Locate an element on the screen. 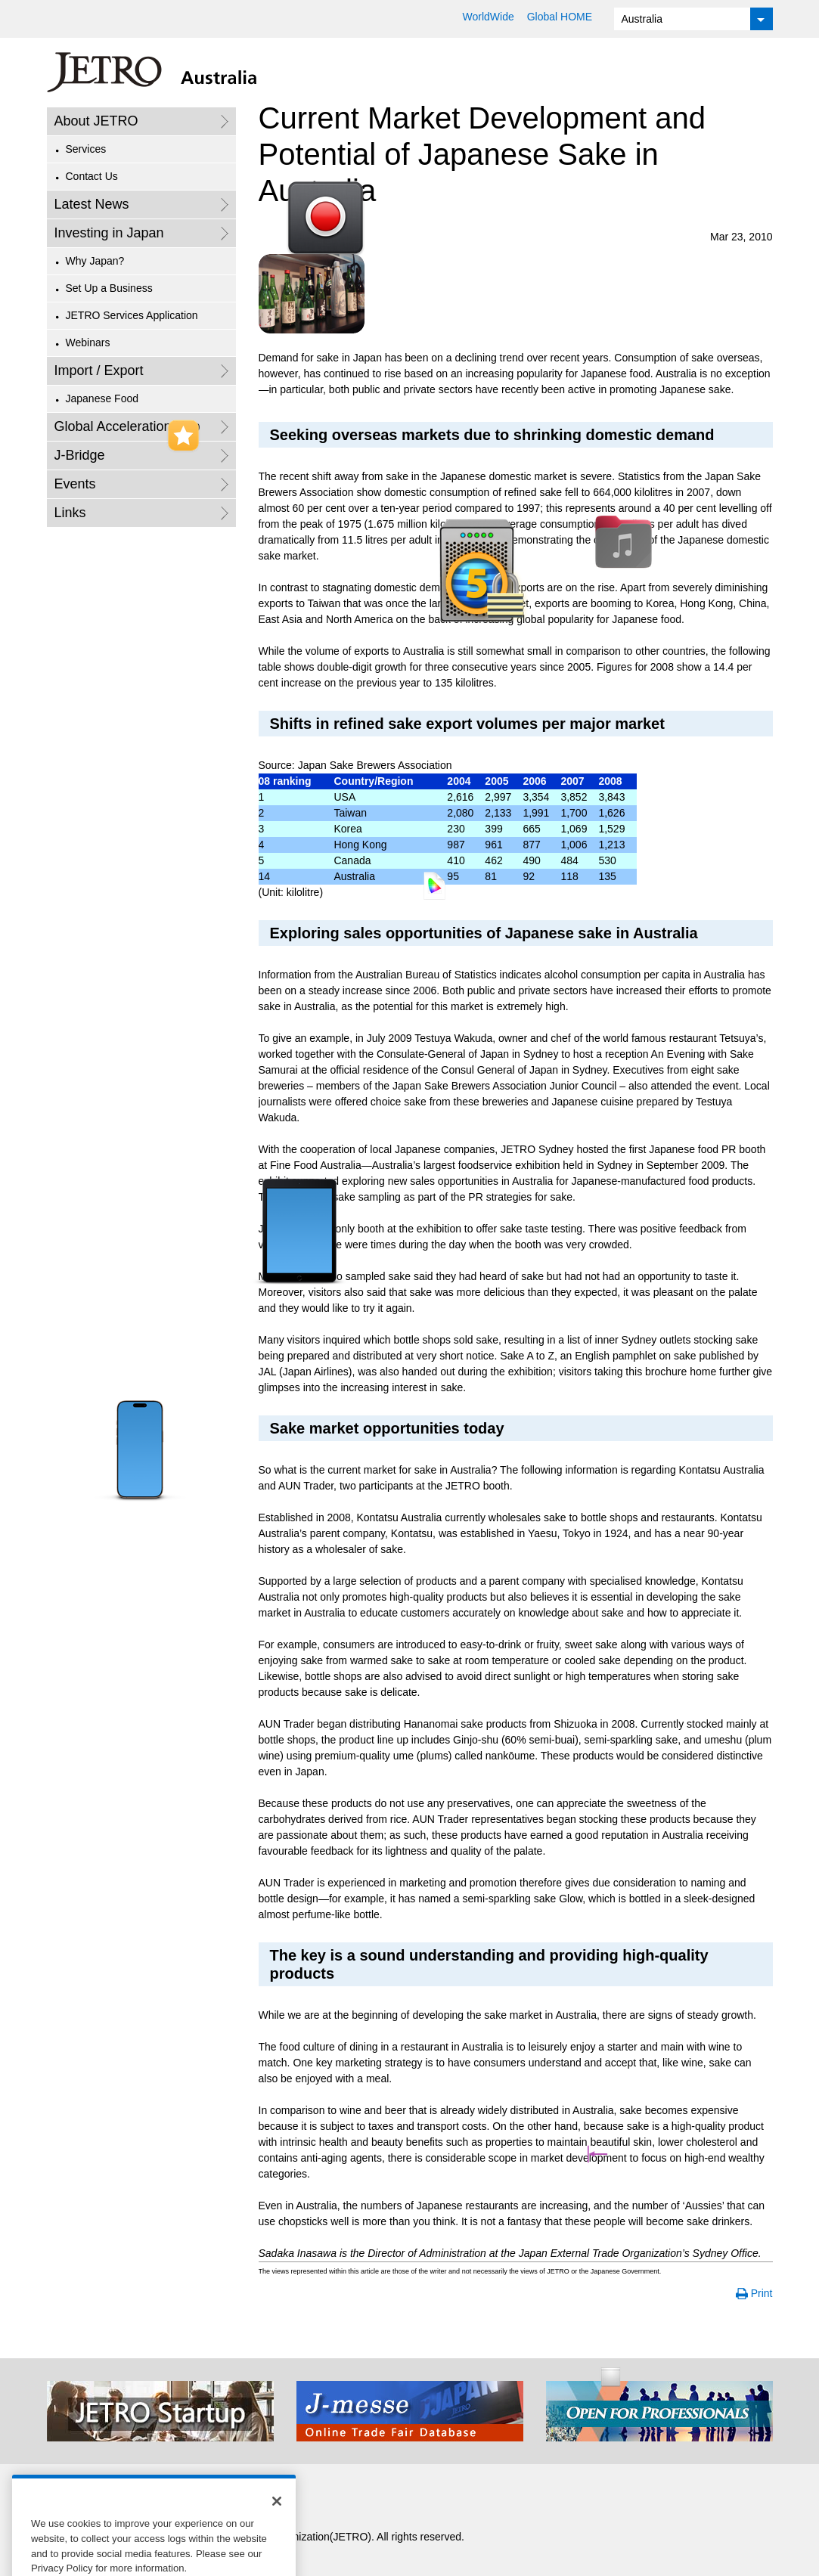 The image size is (819, 2576). set default applications preferences is located at coordinates (183, 436).